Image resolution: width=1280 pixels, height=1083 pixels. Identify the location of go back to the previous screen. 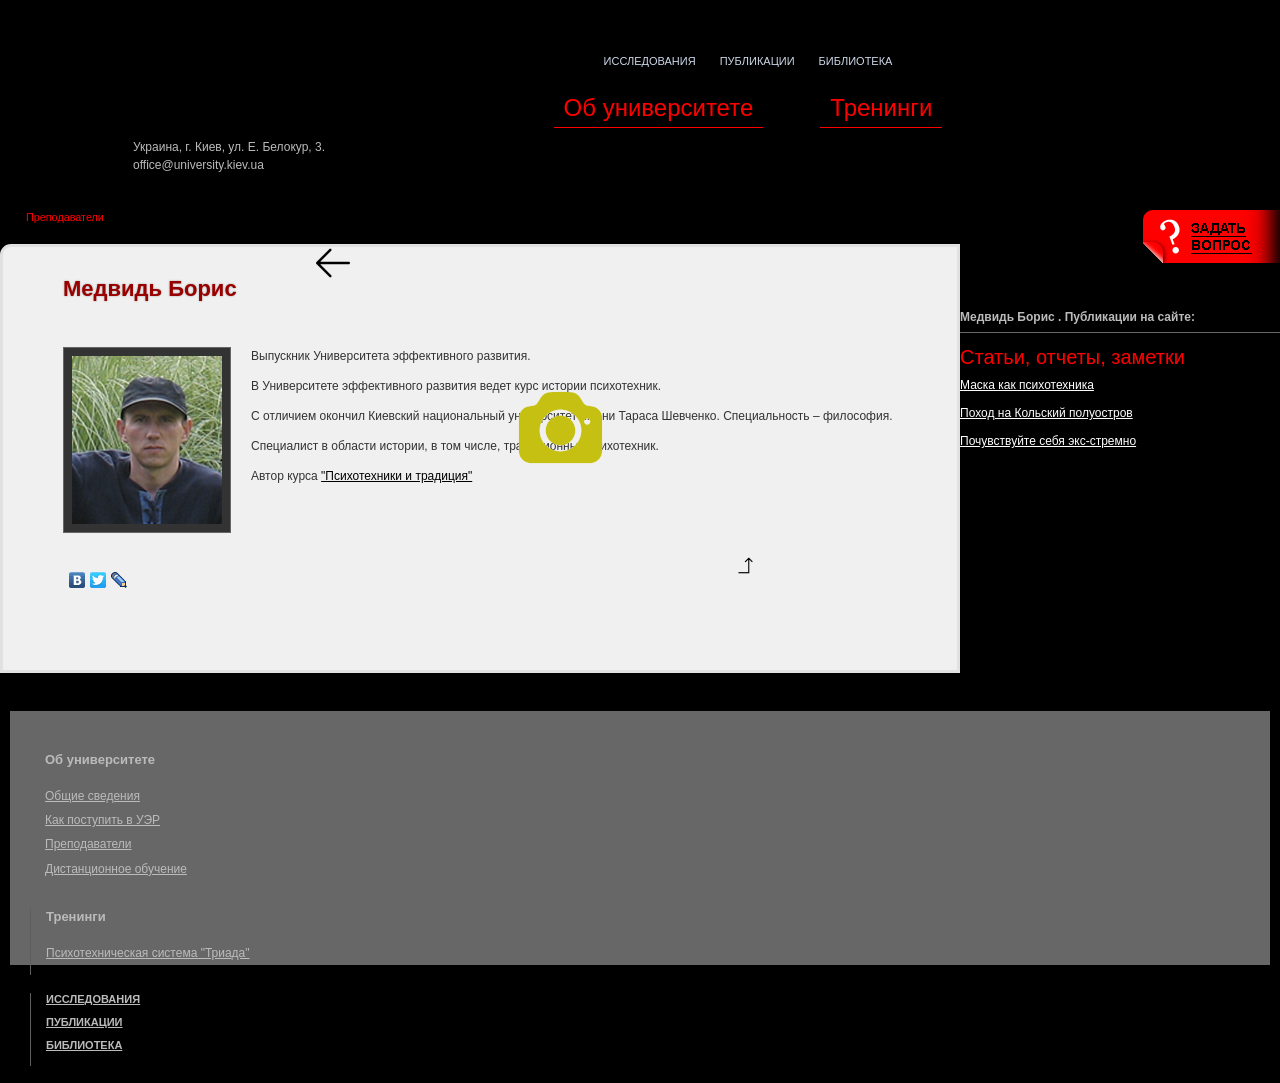
(333, 263).